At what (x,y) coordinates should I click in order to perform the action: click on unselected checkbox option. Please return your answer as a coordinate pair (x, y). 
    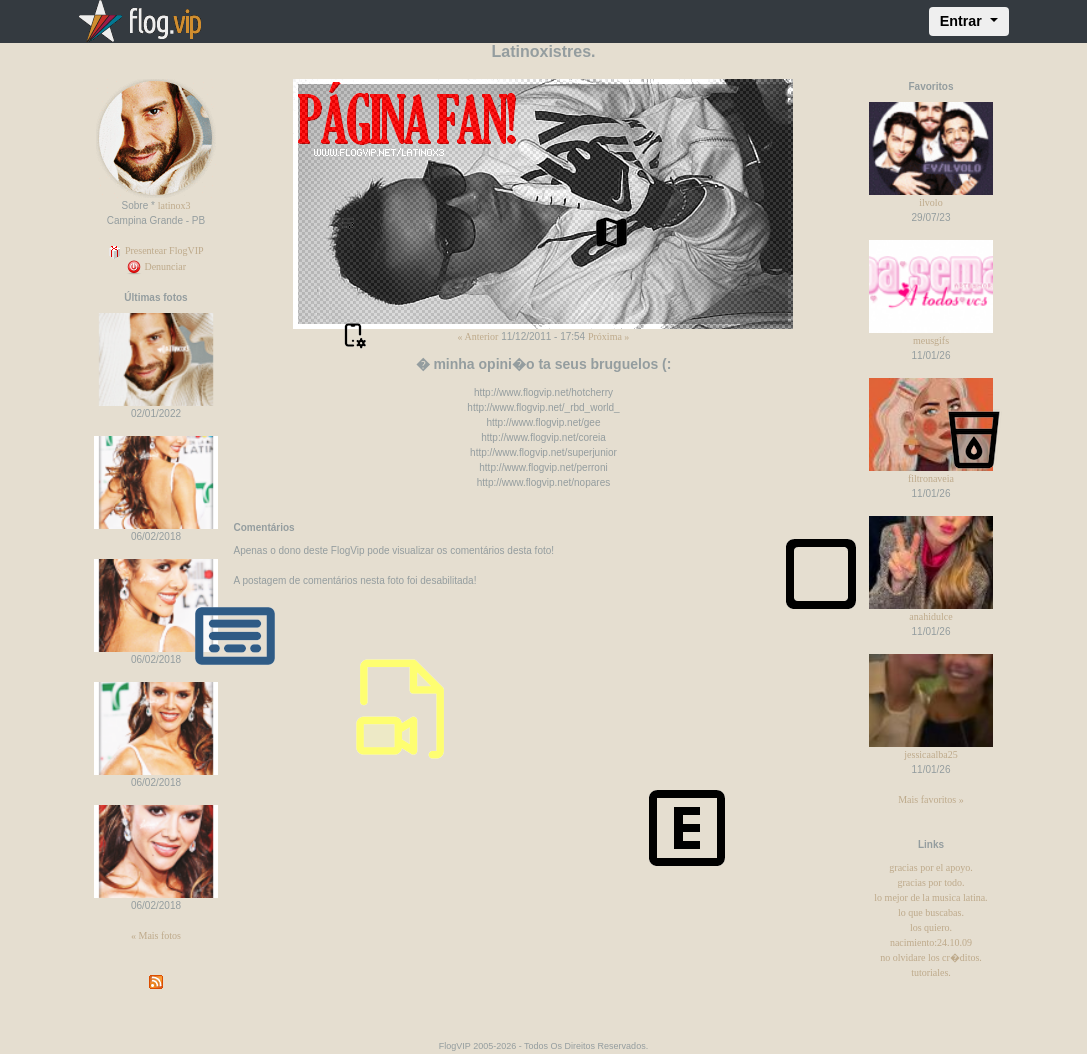
    Looking at the image, I should click on (821, 574).